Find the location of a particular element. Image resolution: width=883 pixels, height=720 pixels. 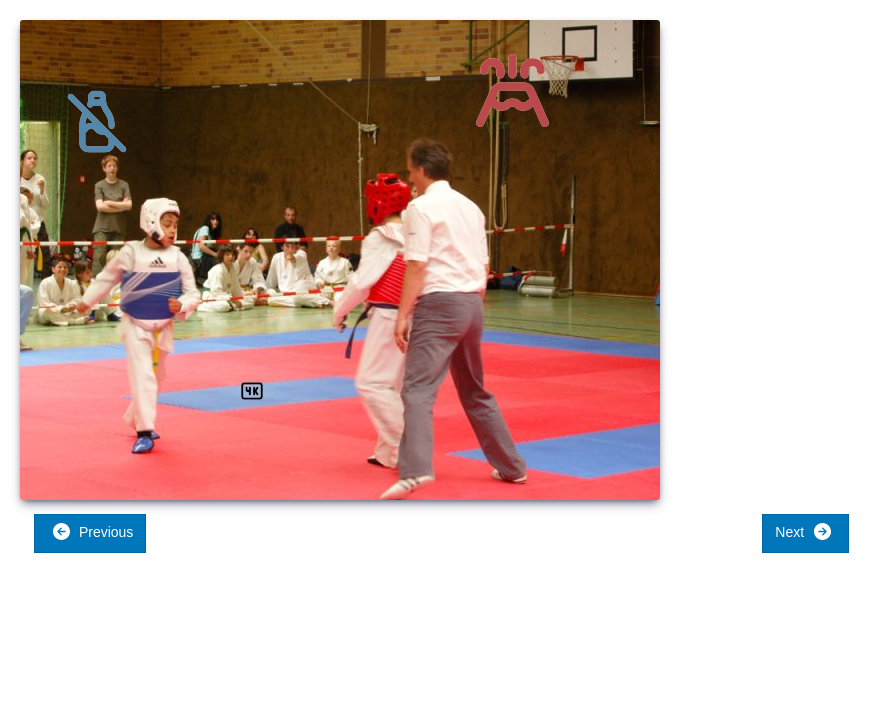

indicates 4K resolution video quality is located at coordinates (252, 391).